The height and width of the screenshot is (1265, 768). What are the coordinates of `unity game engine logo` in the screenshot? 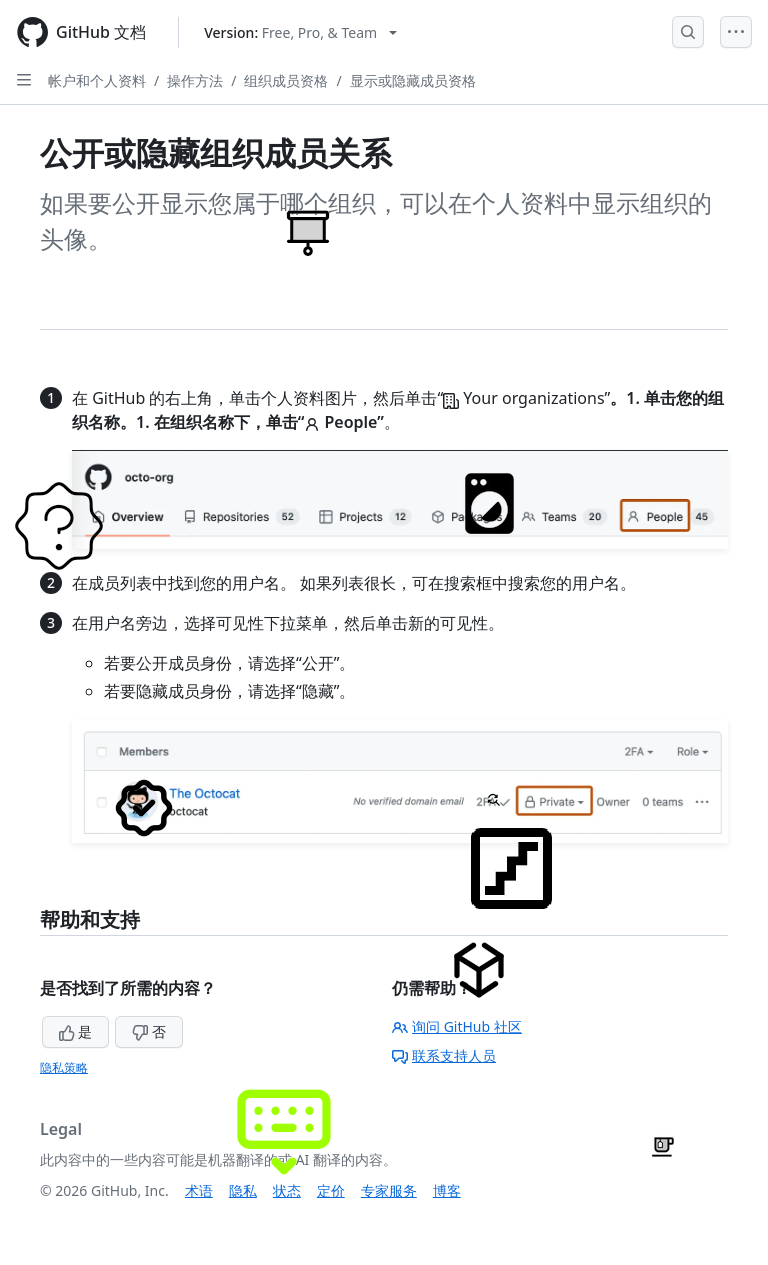 It's located at (479, 970).